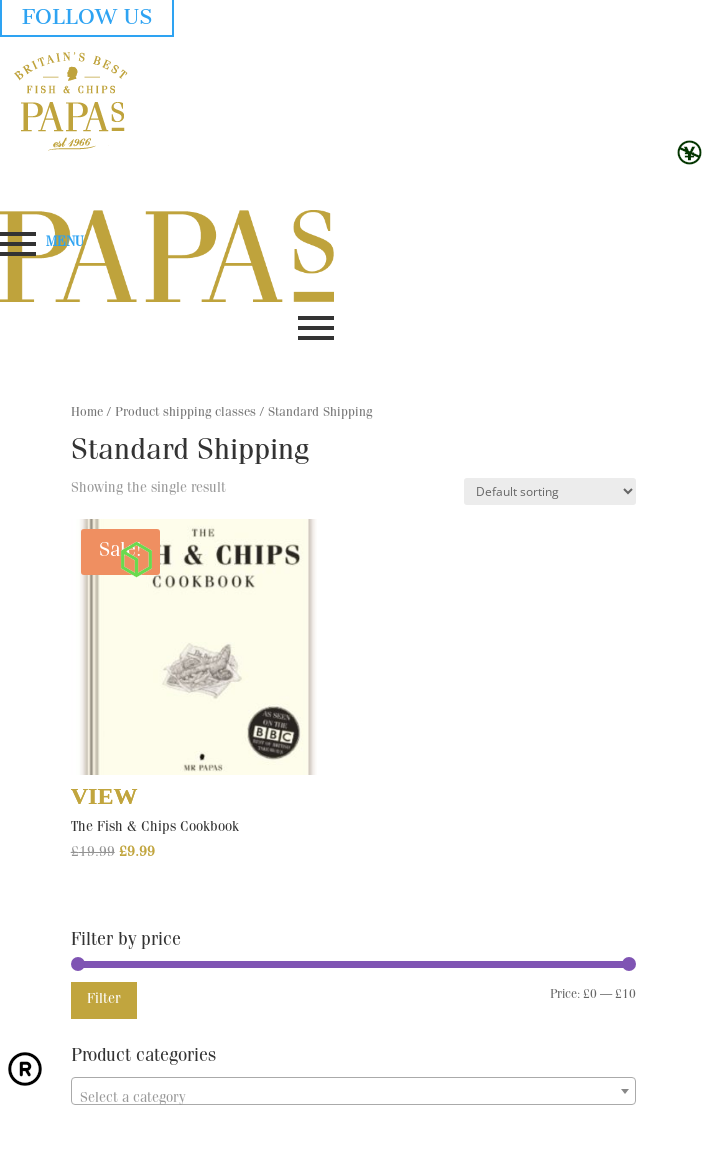 This screenshot has height=1160, width=707. I want to click on indicates non-commercial use license for Japan (yen symbol), so click(689, 152).